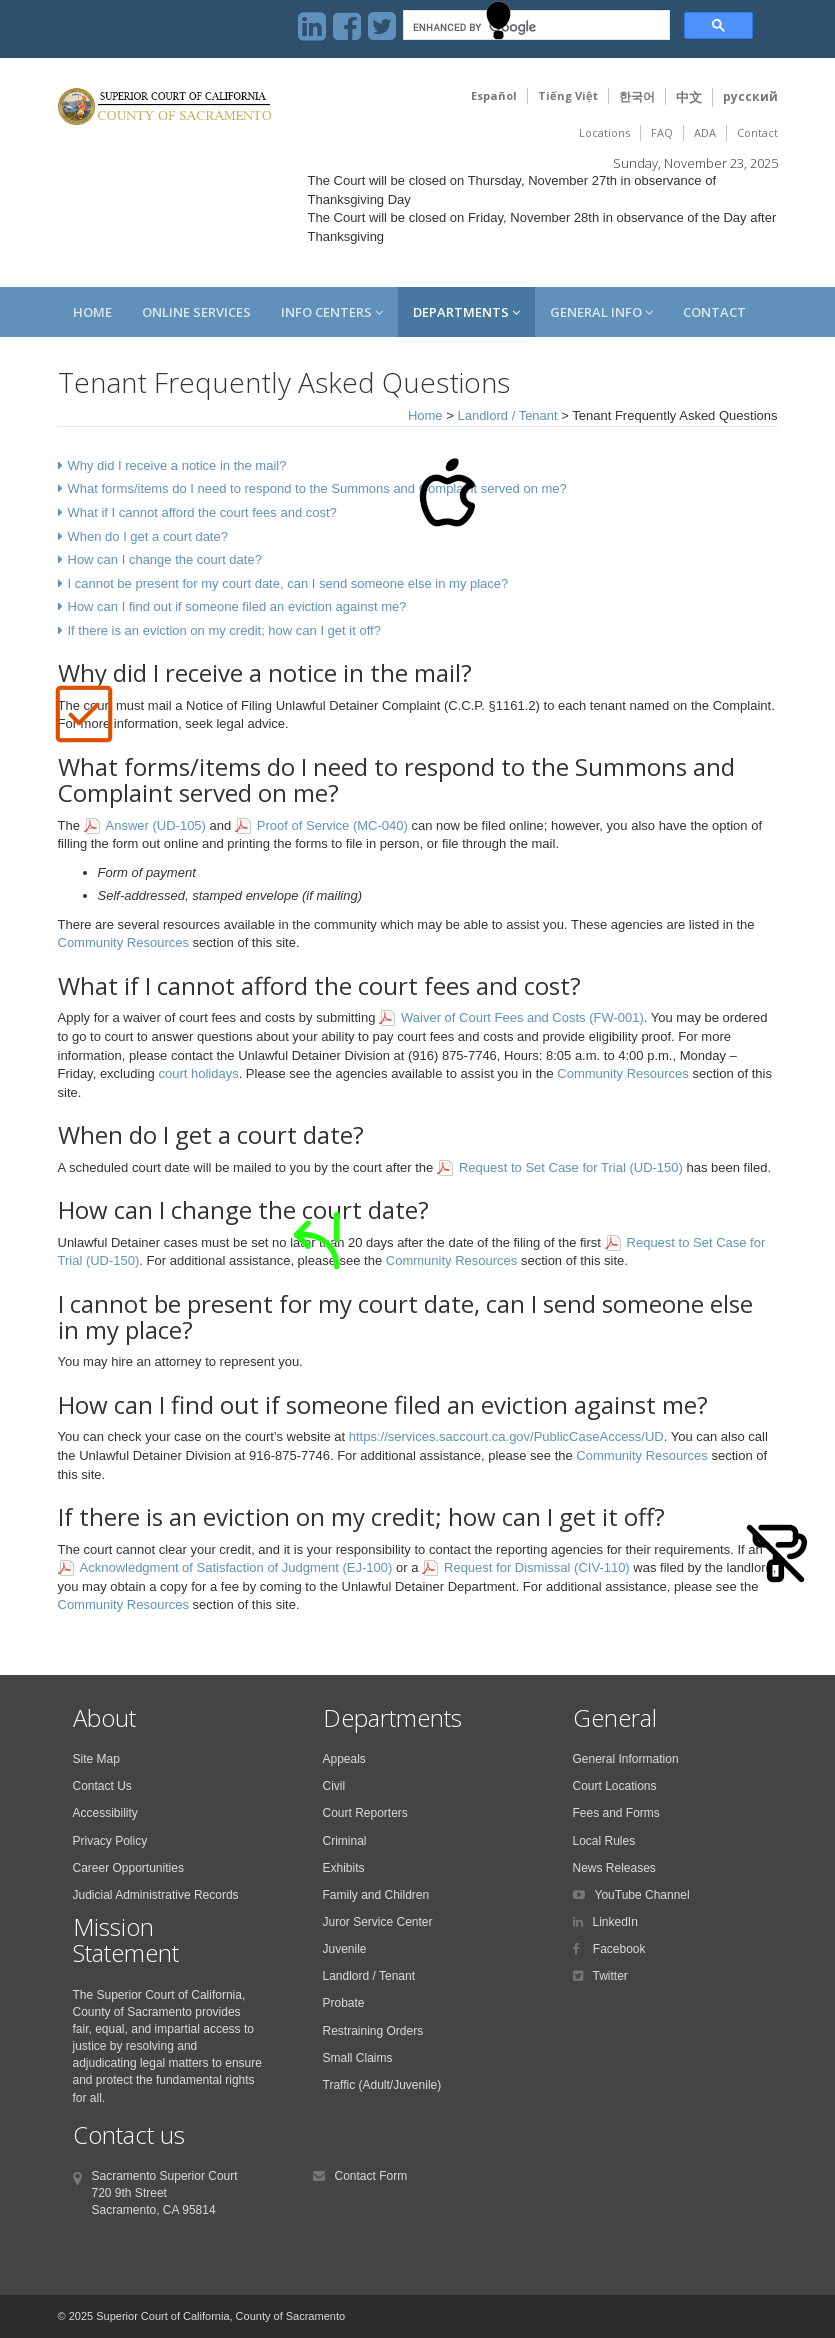 Image resolution: width=835 pixels, height=2338 pixels. Describe the element at coordinates (498, 20) in the screenshot. I see `access travel or adventure features` at that location.